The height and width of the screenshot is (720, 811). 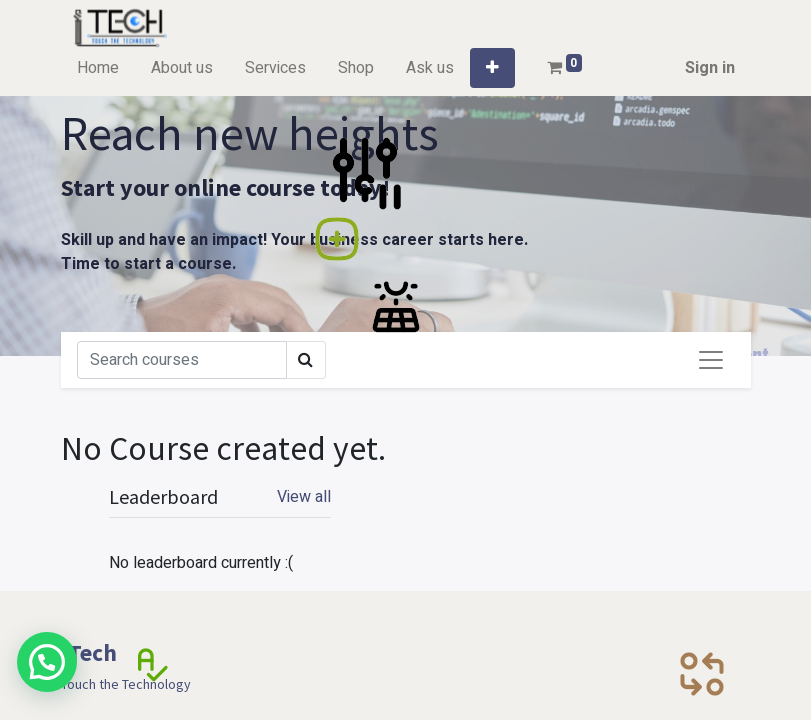 What do you see at coordinates (337, 239) in the screenshot?
I see `add a new item` at bounding box center [337, 239].